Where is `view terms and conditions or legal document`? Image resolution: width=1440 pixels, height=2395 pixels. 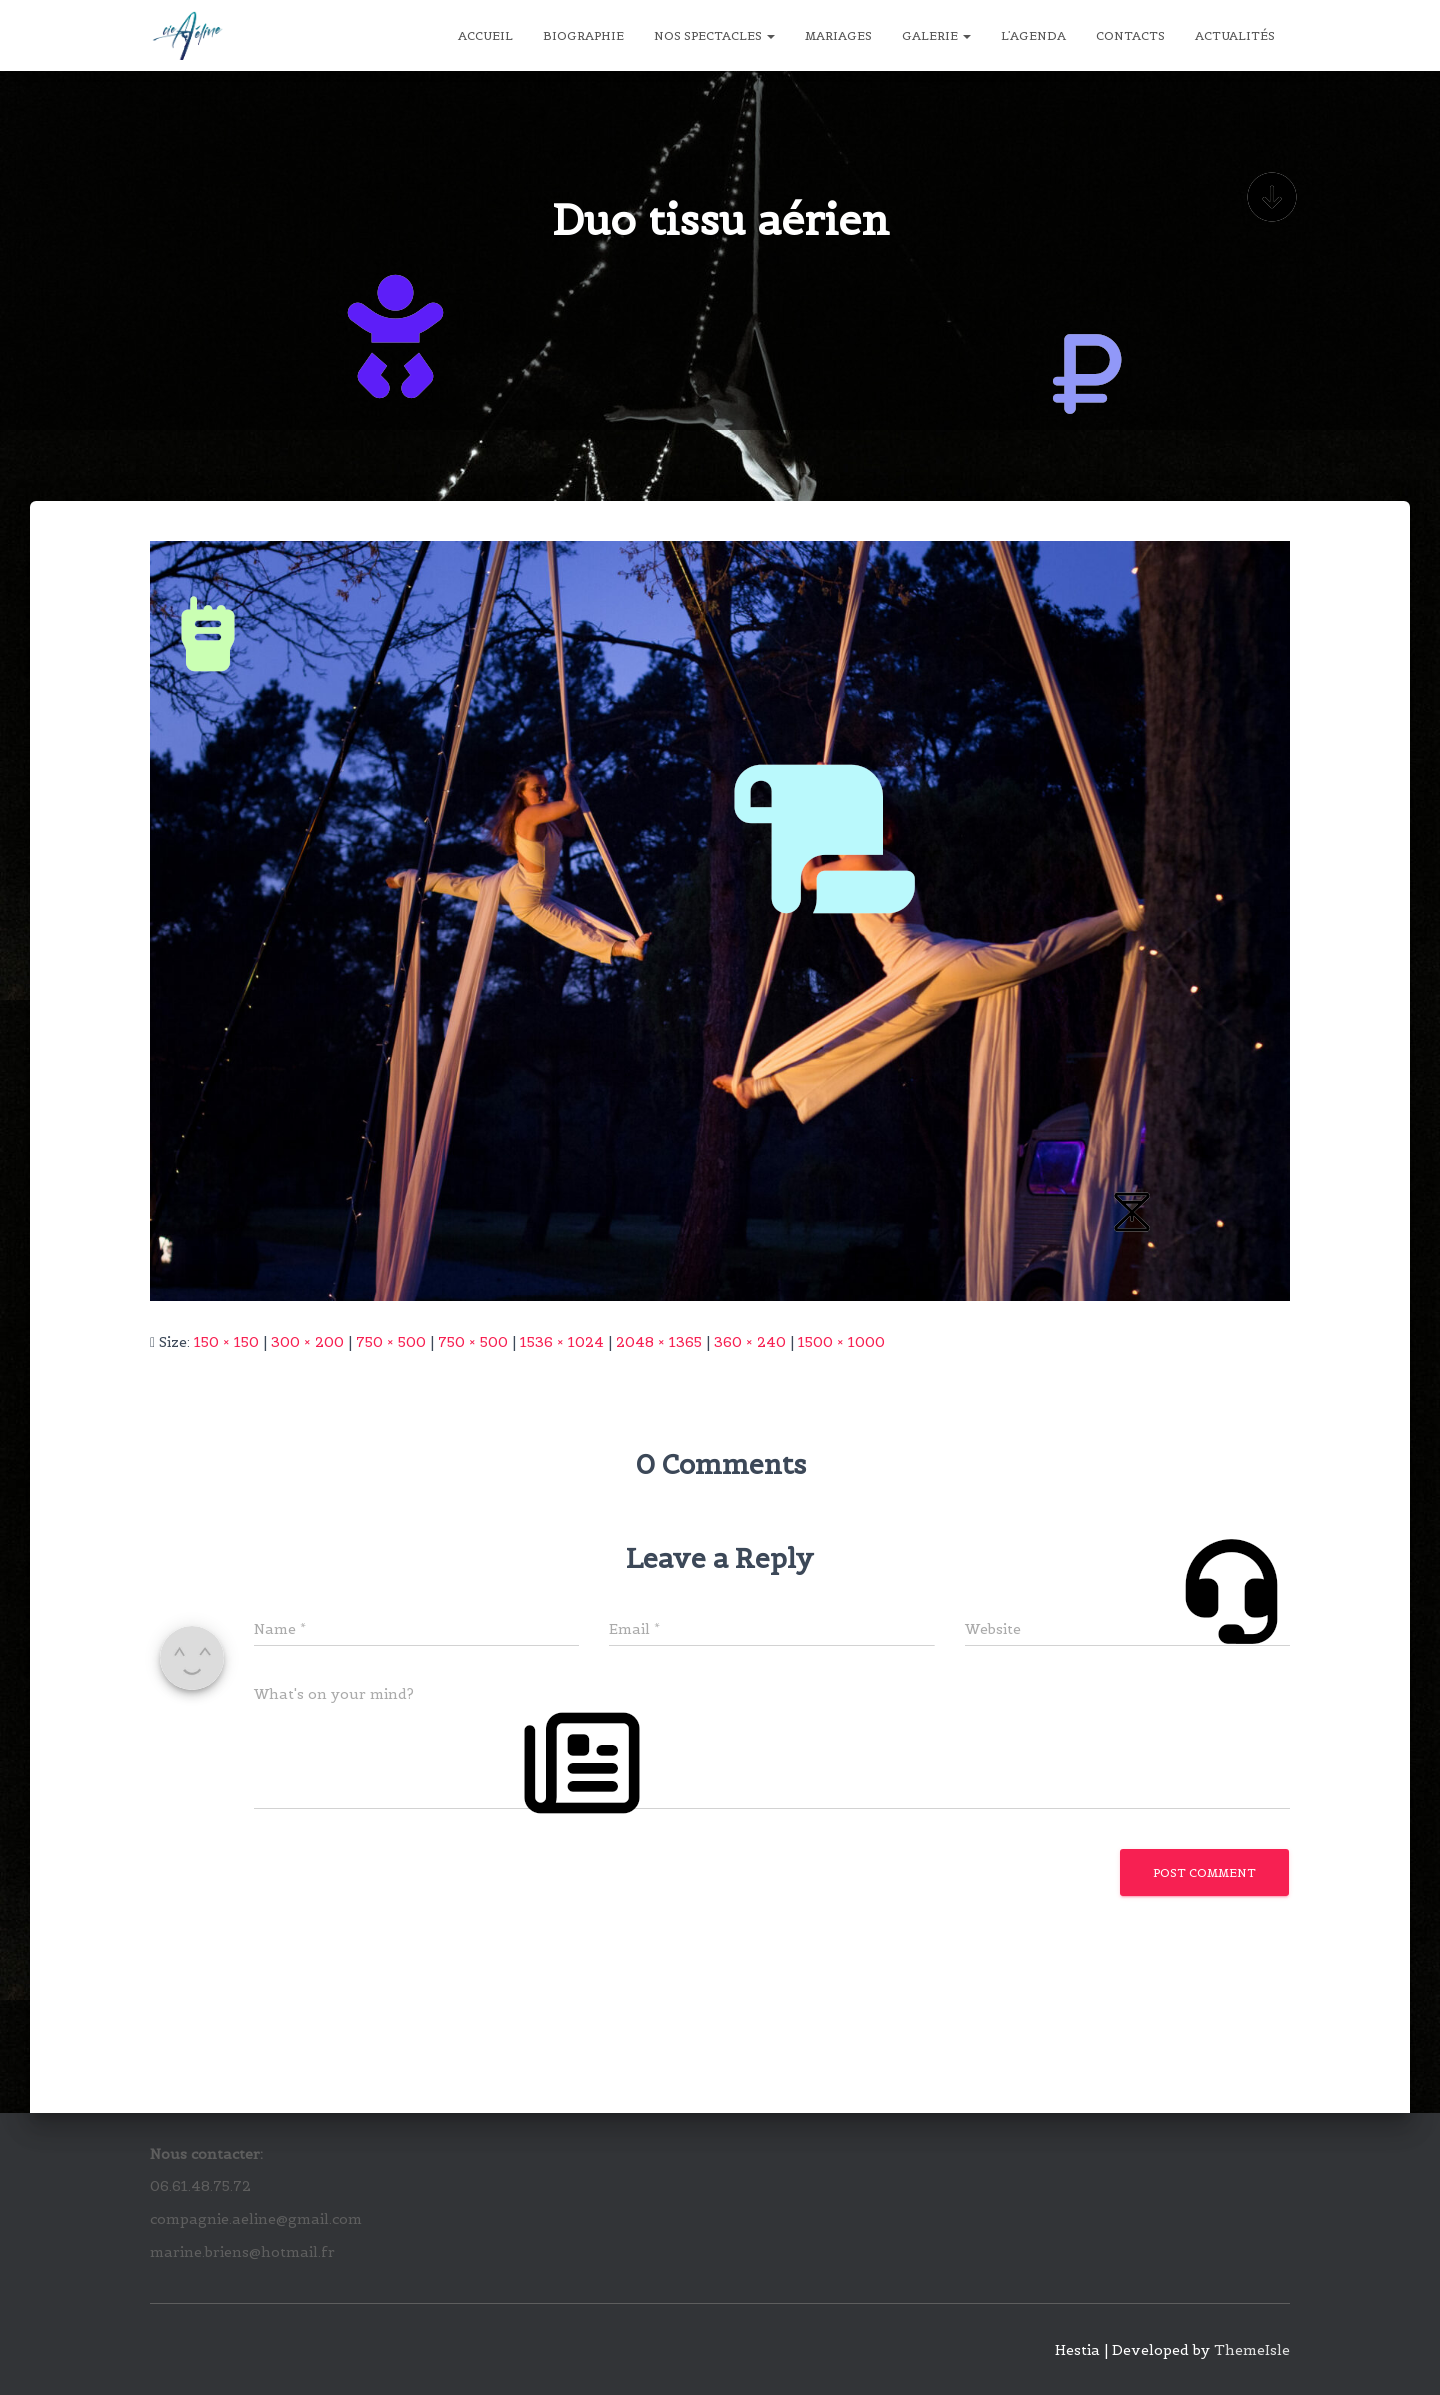
view terms and conditions or legal document is located at coordinates (830, 839).